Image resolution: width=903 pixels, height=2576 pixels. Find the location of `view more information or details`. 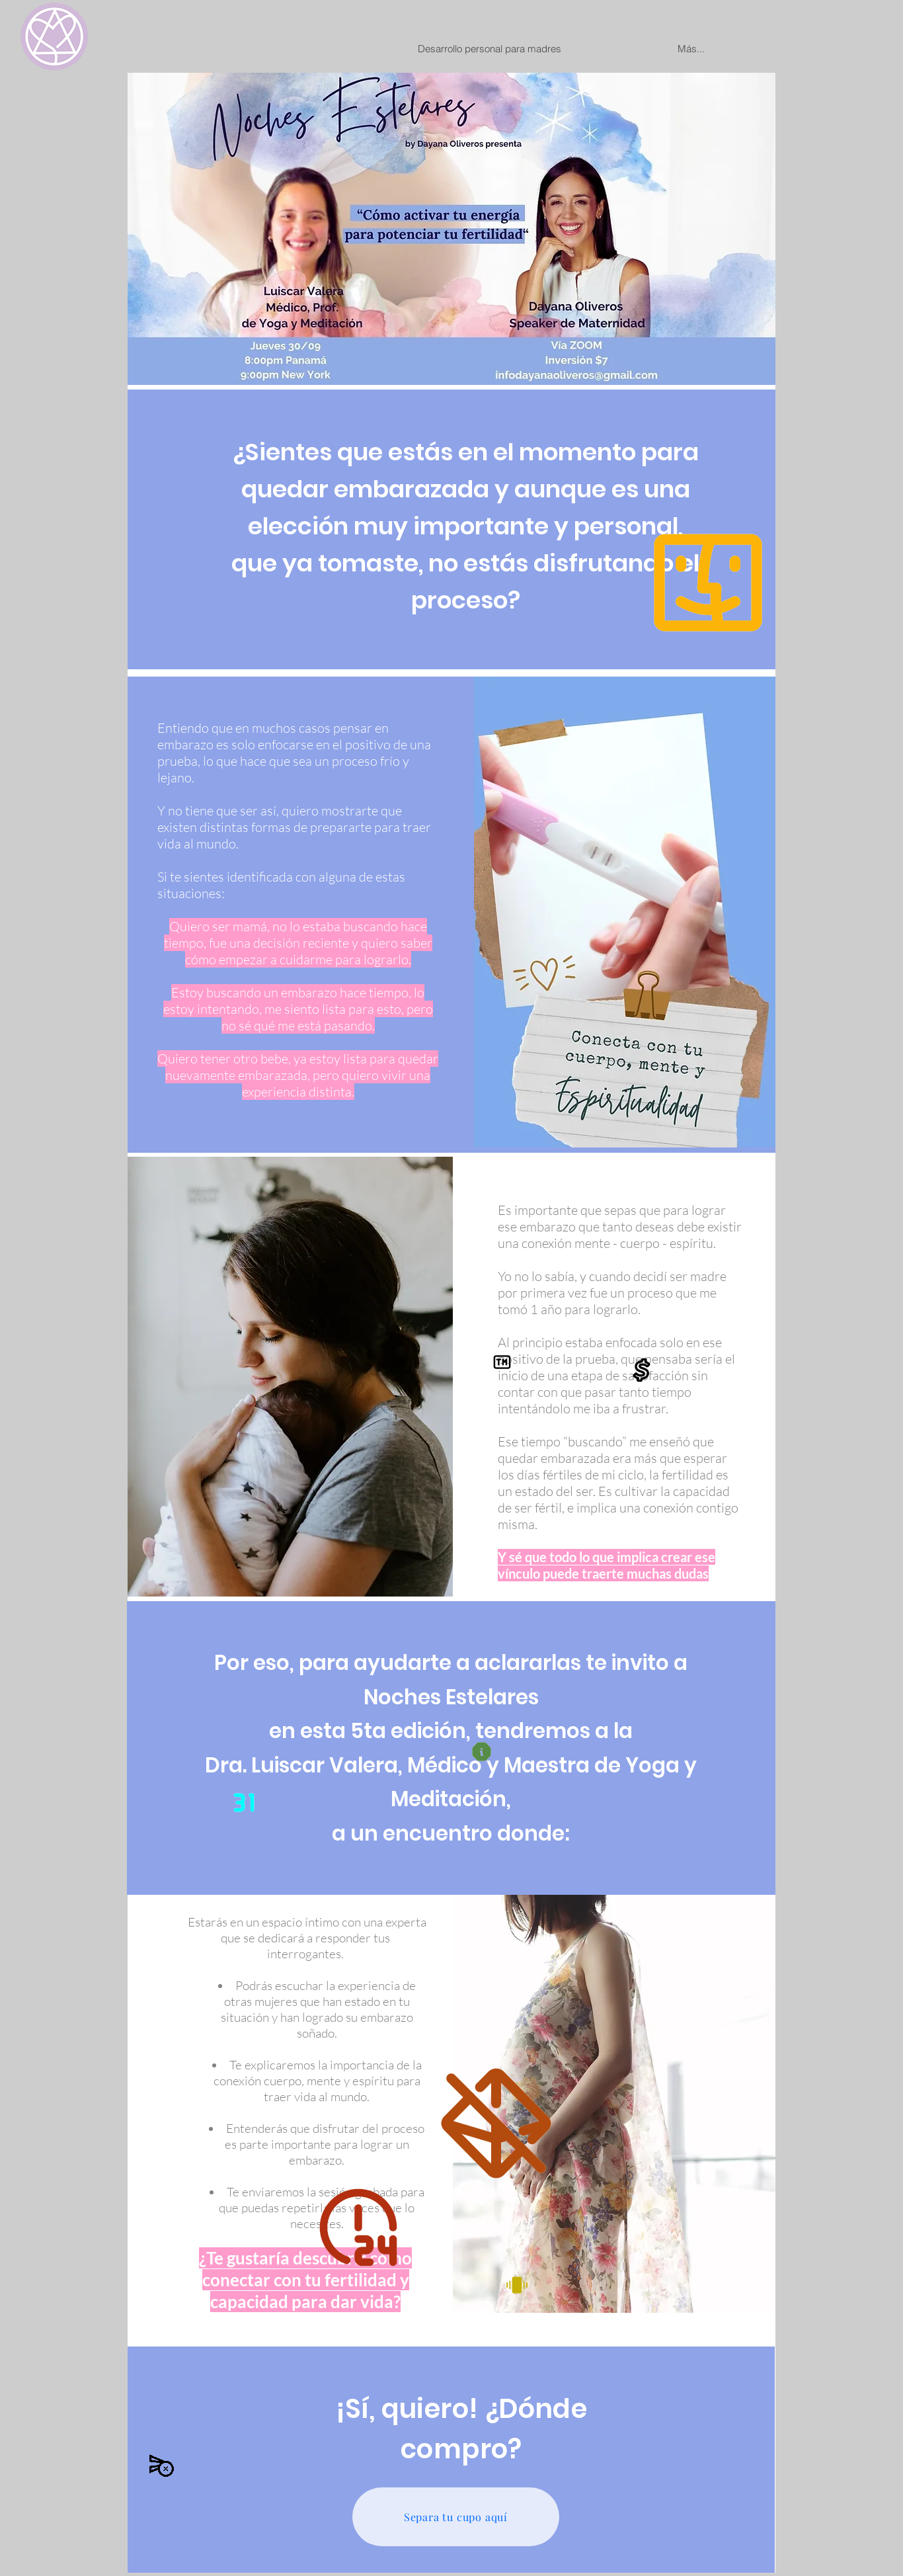

view more information or details is located at coordinates (481, 1751).